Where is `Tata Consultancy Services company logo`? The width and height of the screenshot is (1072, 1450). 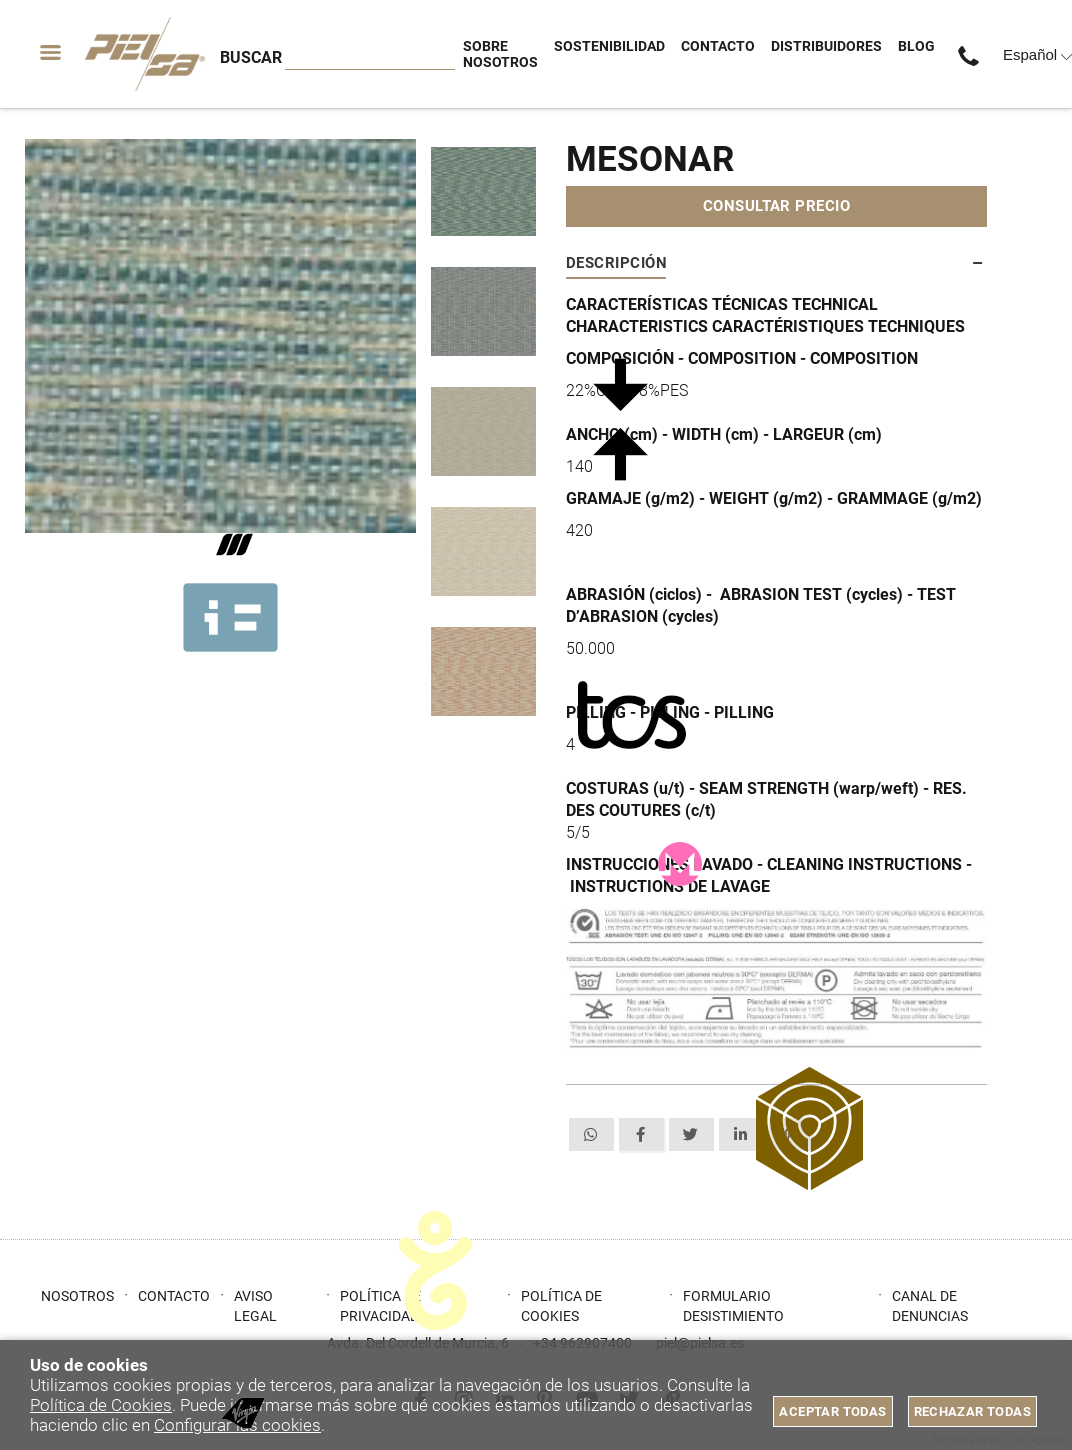 Tata Consultancy Services company logo is located at coordinates (632, 715).